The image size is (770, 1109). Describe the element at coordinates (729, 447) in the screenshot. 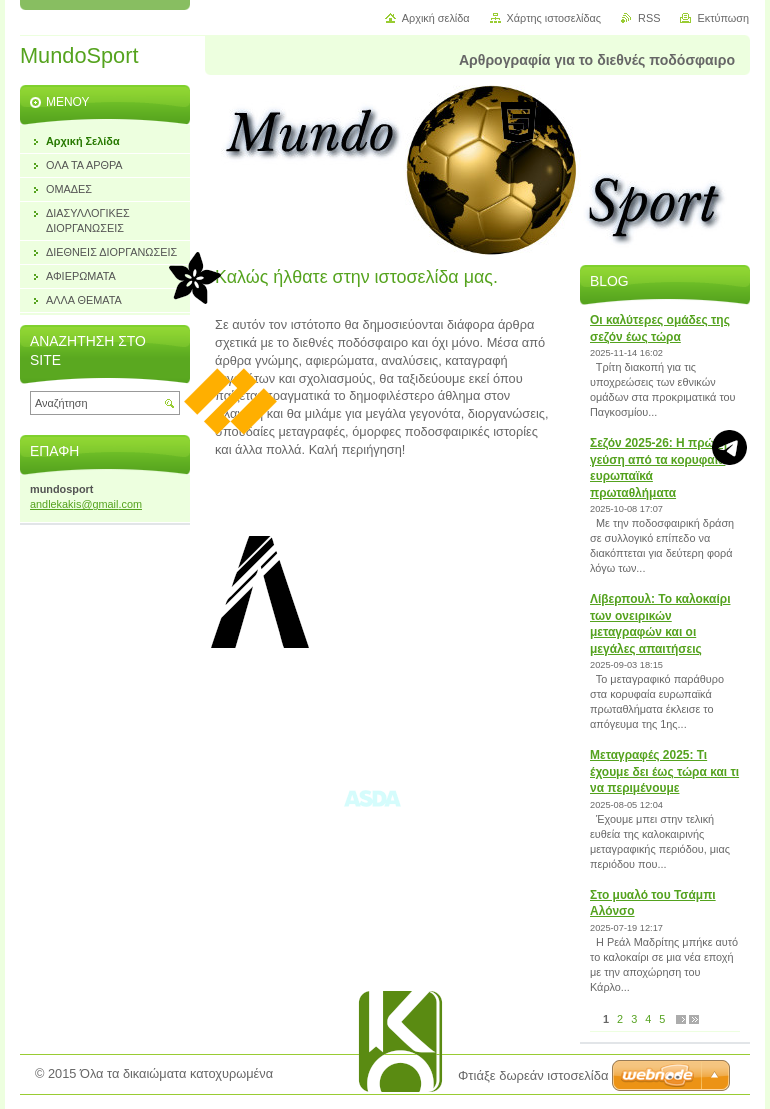

I see `open Telegram messaging app` at that location.